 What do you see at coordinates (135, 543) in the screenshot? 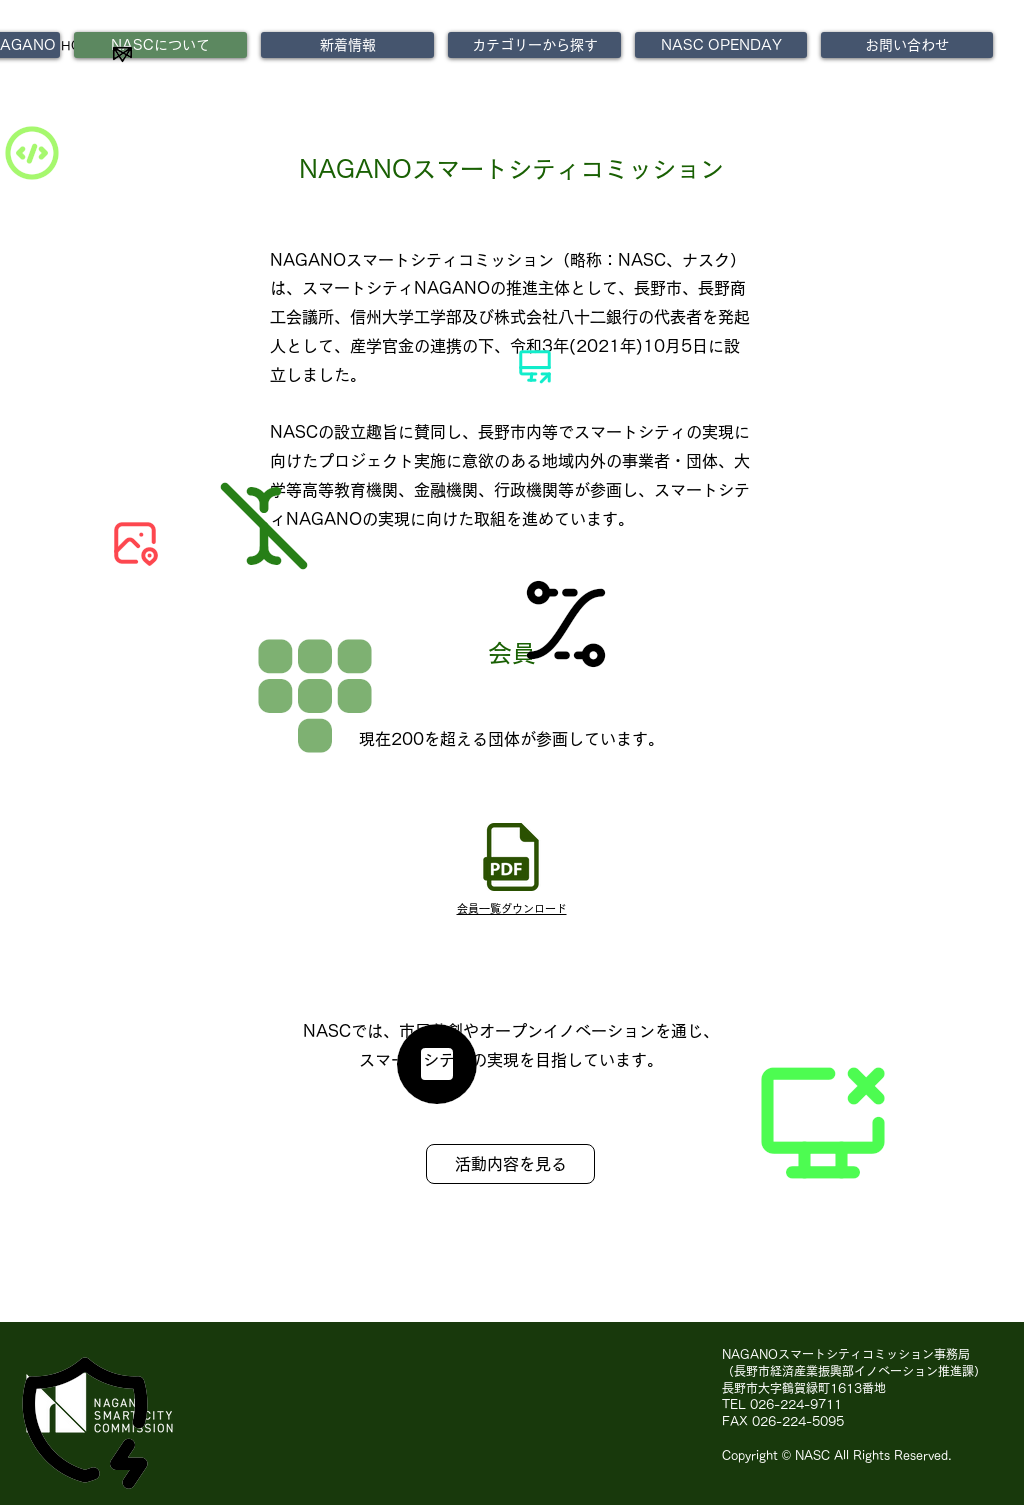
I see `pin a photo to a specific location` at bounding box center [135, 543].